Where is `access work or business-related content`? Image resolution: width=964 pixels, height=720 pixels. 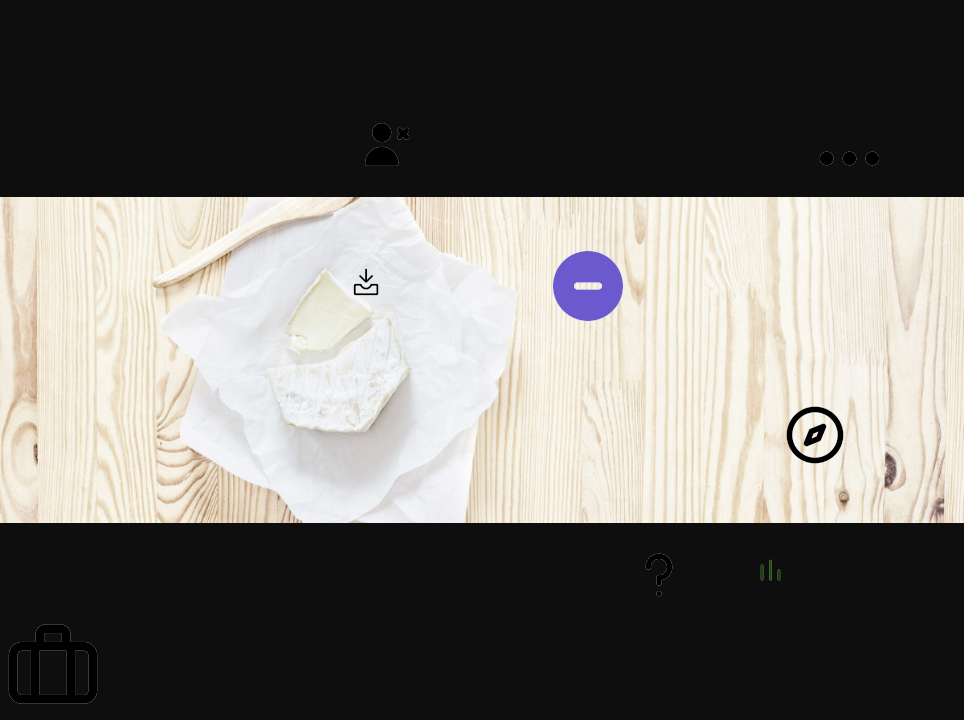 access work or business-related content is located at coordinates (53, 664).